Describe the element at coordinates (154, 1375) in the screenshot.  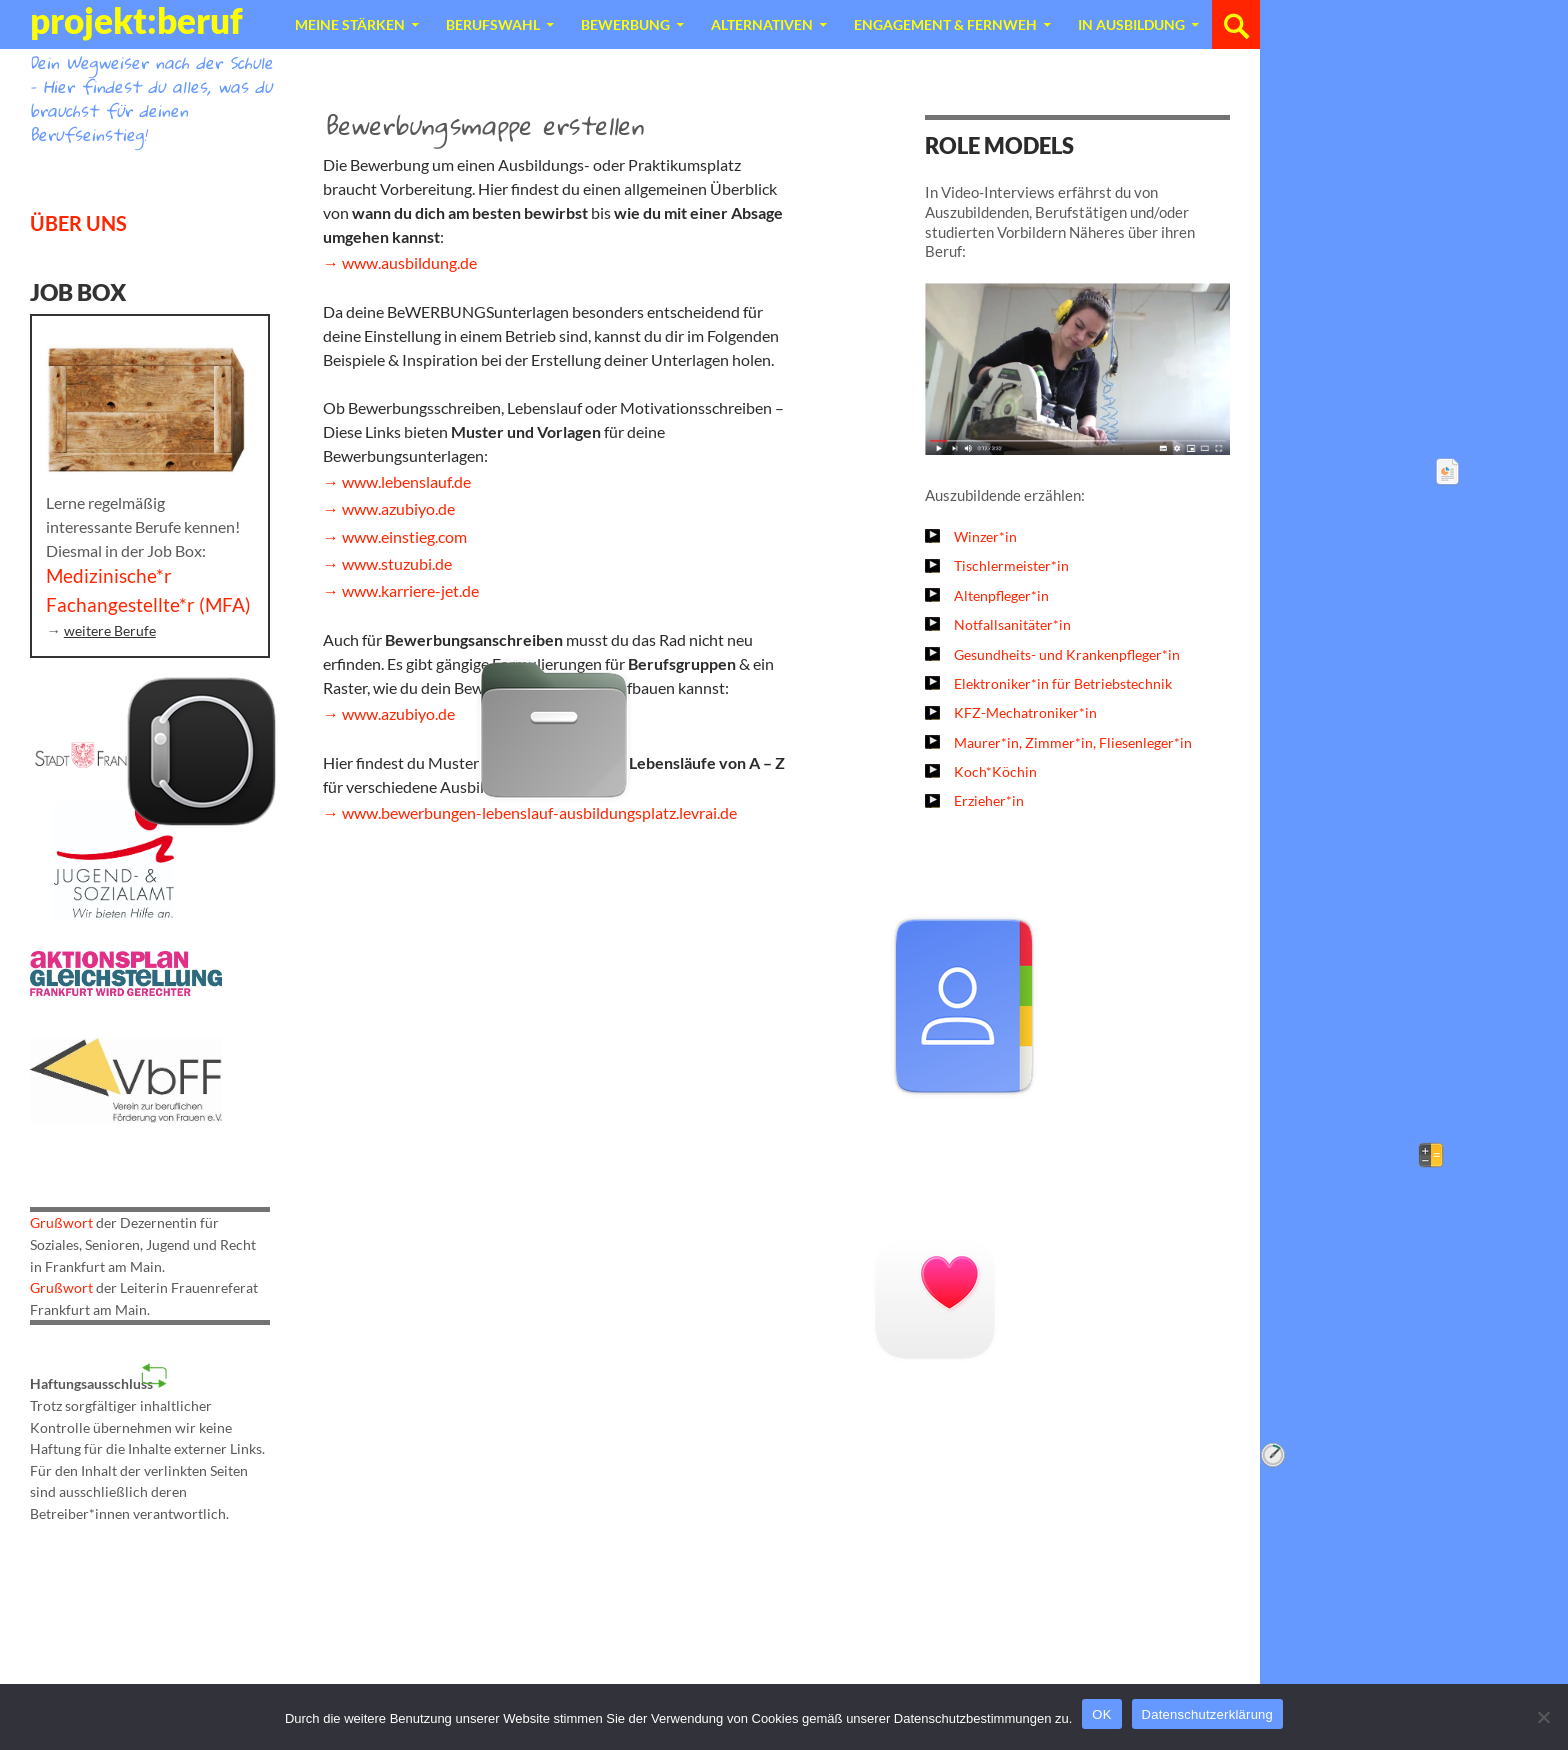
I see `sync or refresh mail inbox` at that location.